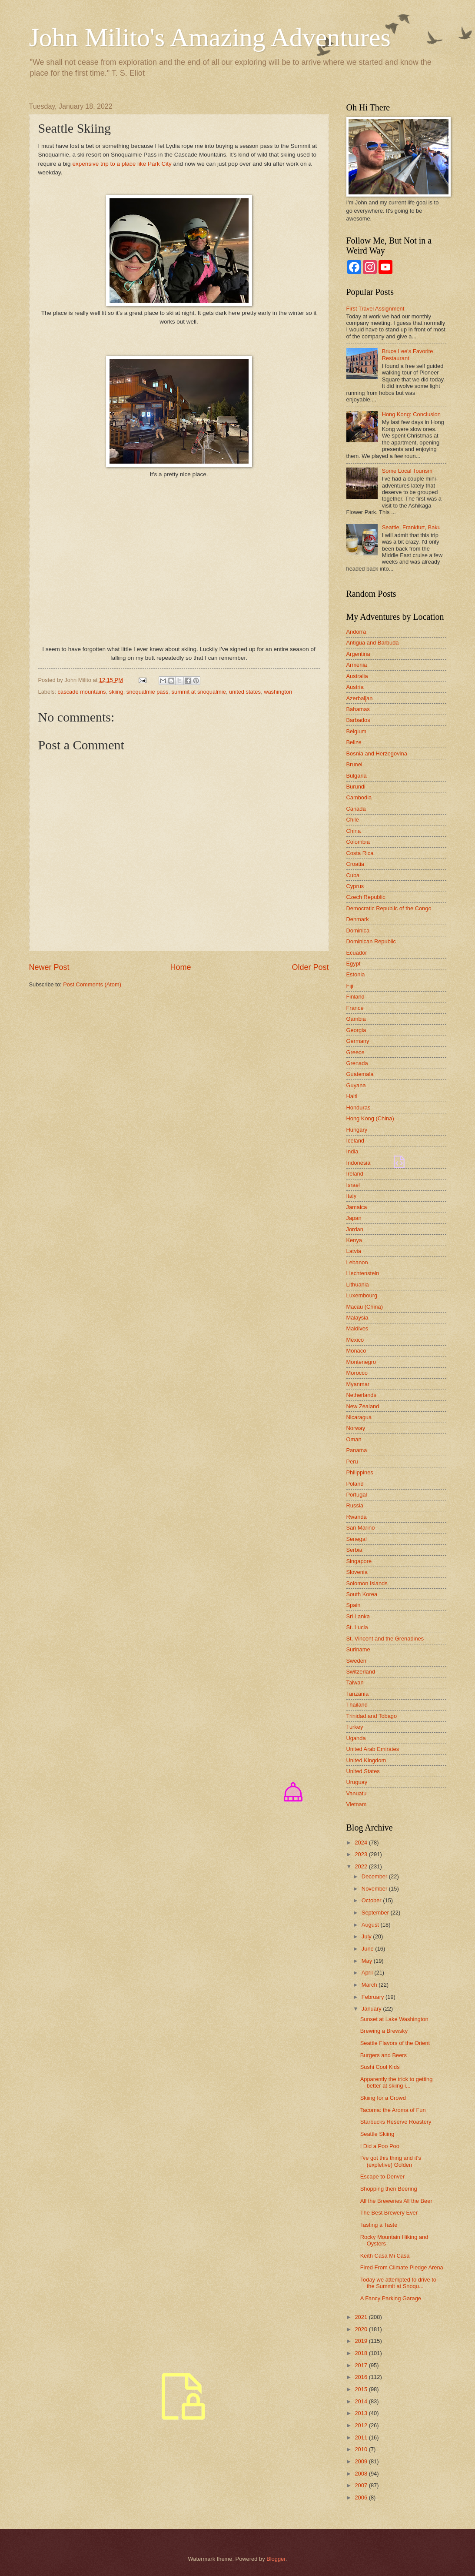 This screenshot has height=2576, width=475. Describe the element at coordinates (399, 1162) in the screenshot. I see `open a code or source file` at that location.